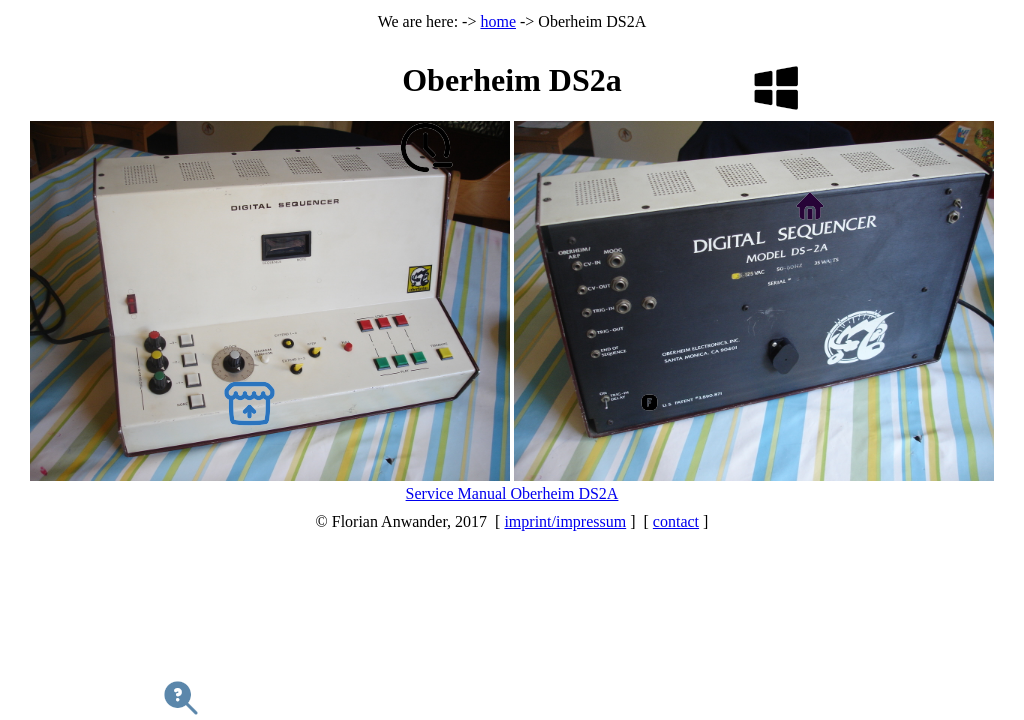  Describe the element at coordinates (810, 206) in the screenshot. I see `navigate to home screen` at that location.